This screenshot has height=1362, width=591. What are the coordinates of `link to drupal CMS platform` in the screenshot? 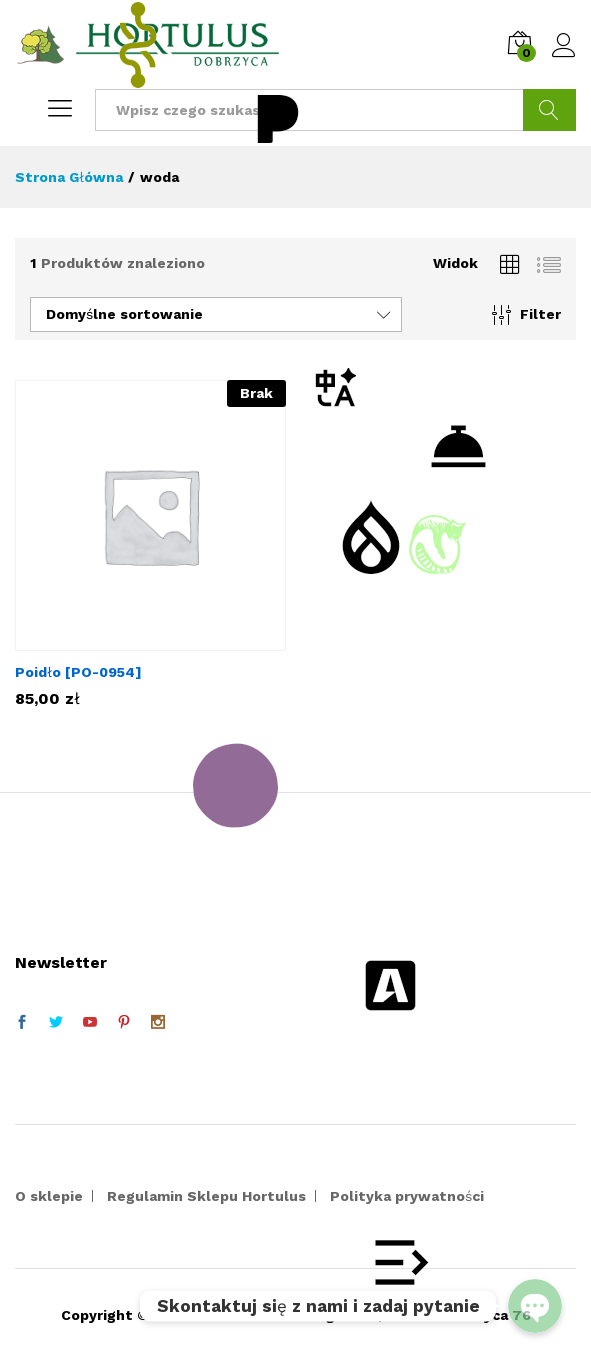 It's located at (371, 537).